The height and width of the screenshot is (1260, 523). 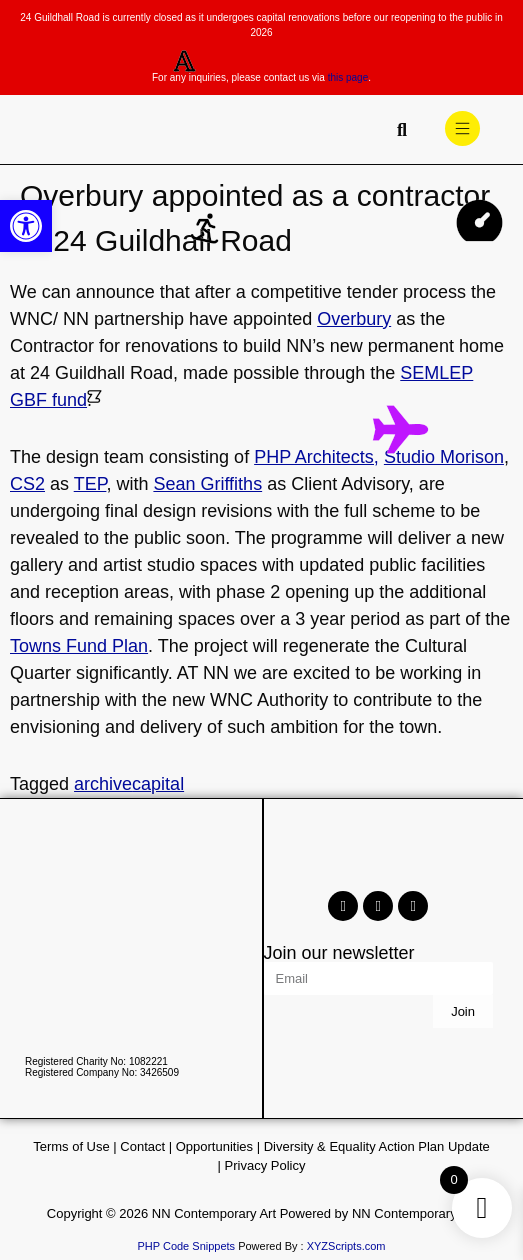 I want to click on access snowboarding or winter sports content, so click(x=204, y=228).